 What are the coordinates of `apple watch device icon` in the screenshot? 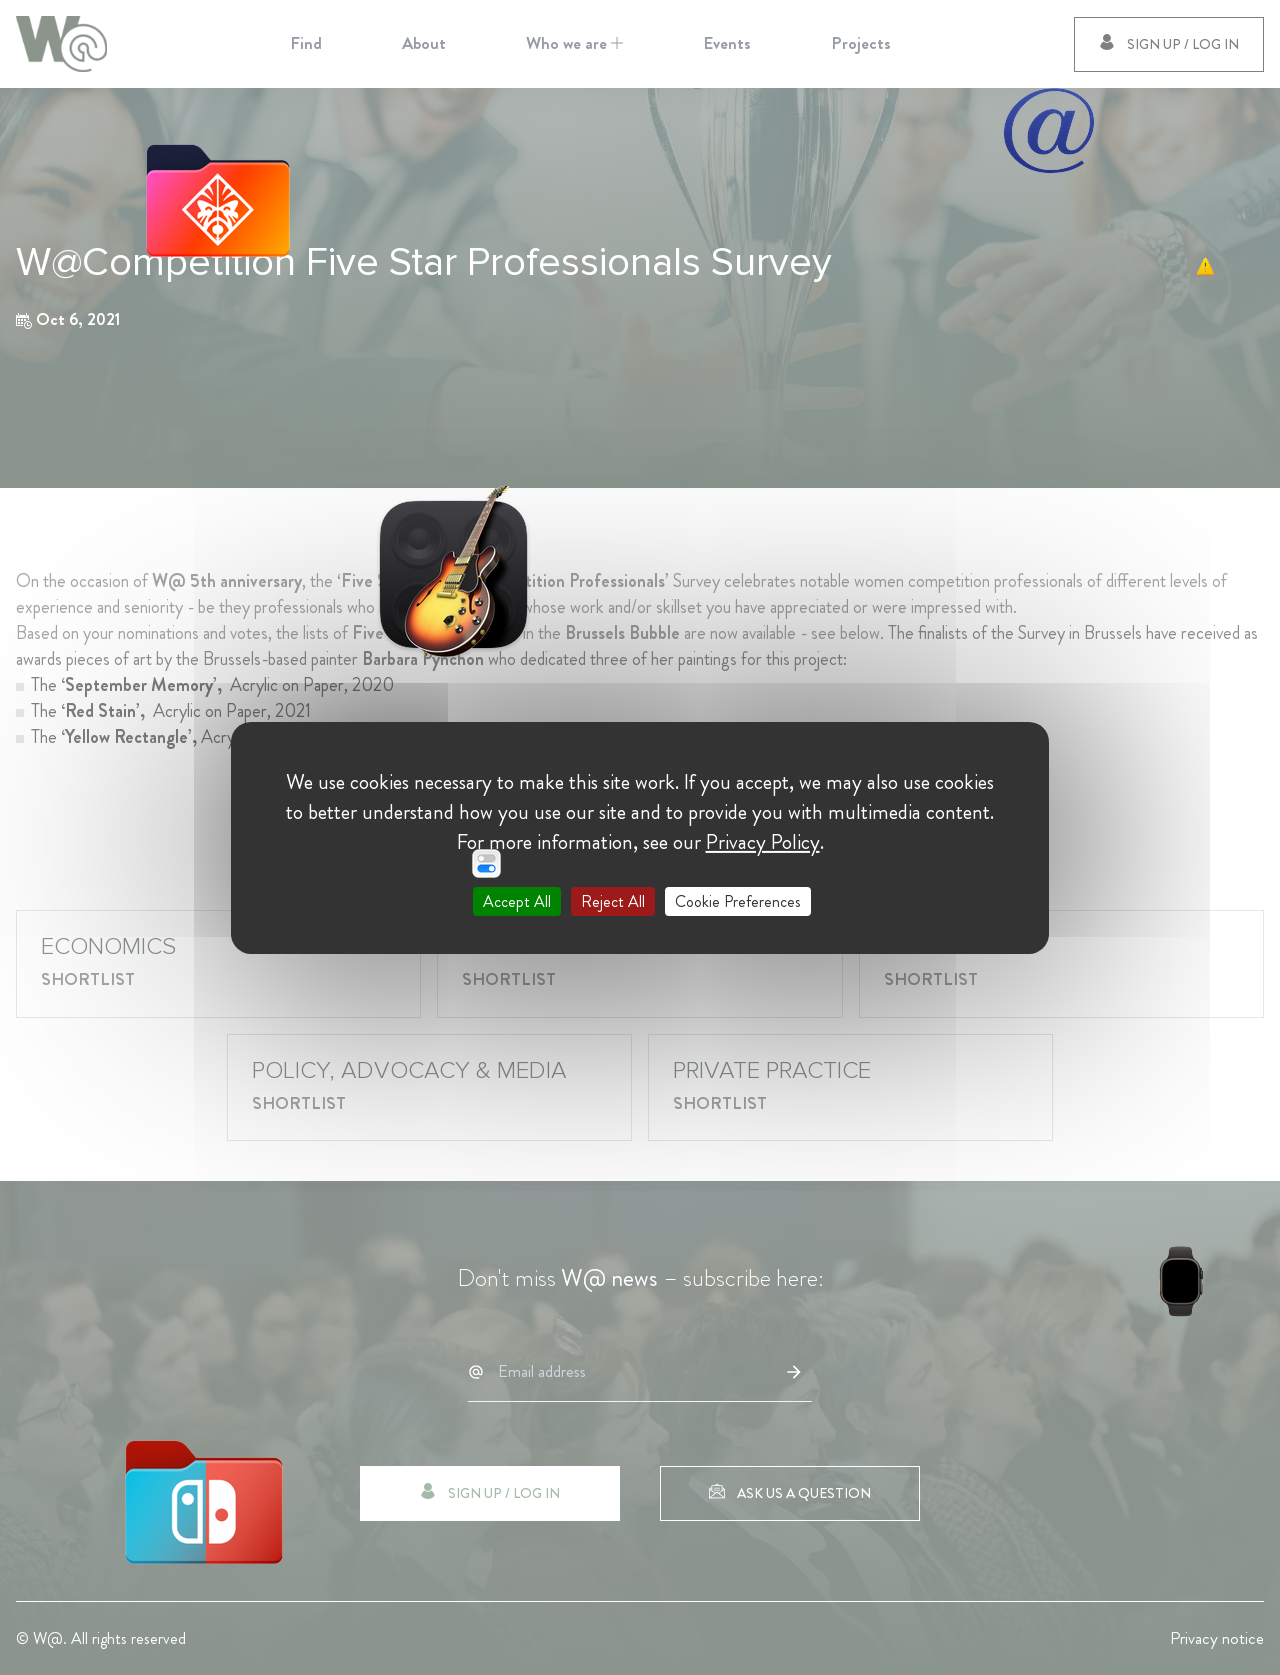 It's located at (1180, 1281).